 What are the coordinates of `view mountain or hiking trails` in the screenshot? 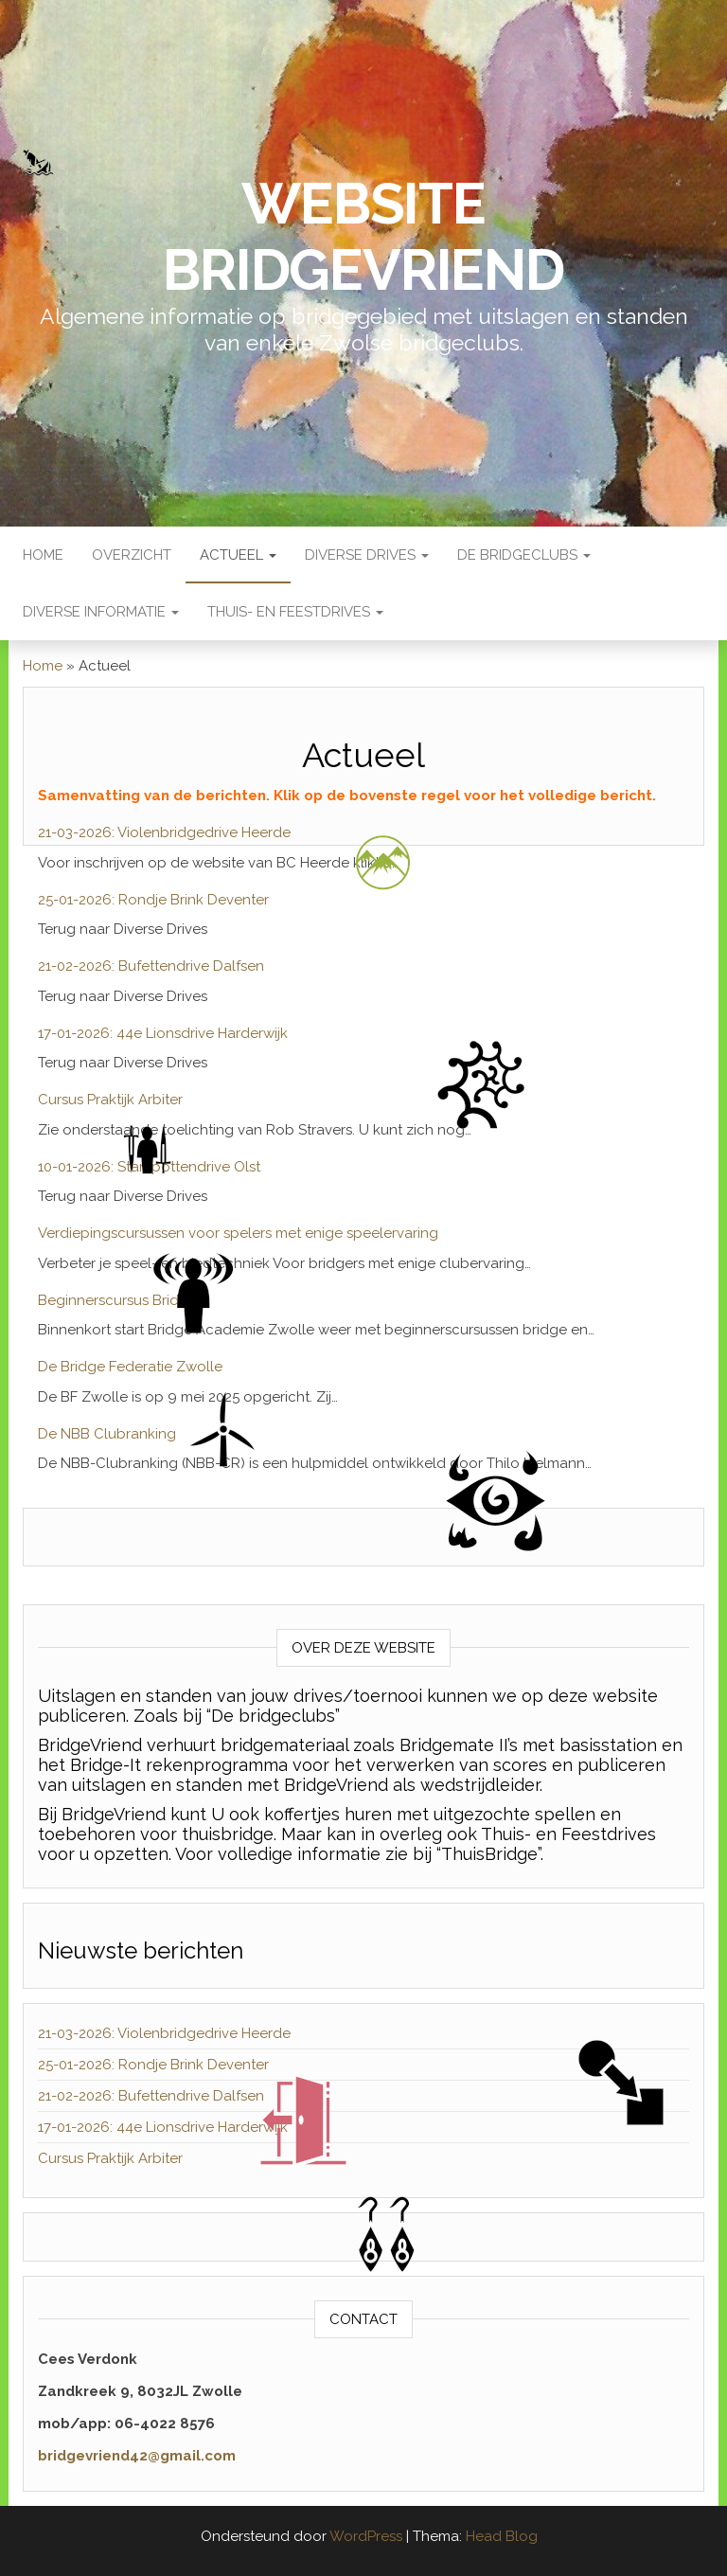 It's located at (382, 862).